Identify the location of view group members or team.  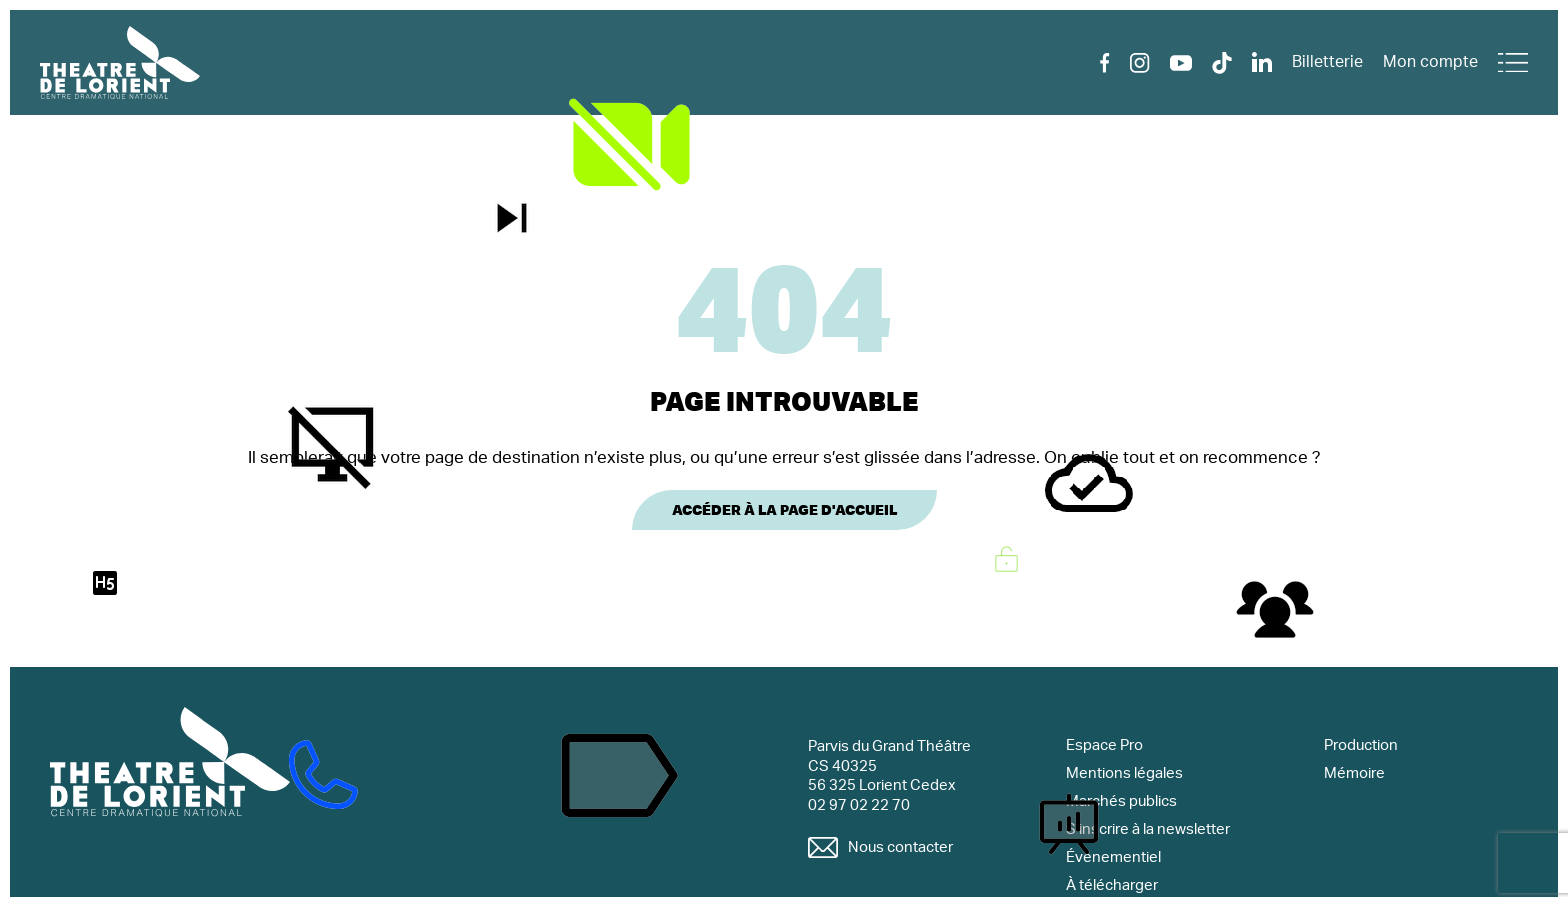
(1275, 607).